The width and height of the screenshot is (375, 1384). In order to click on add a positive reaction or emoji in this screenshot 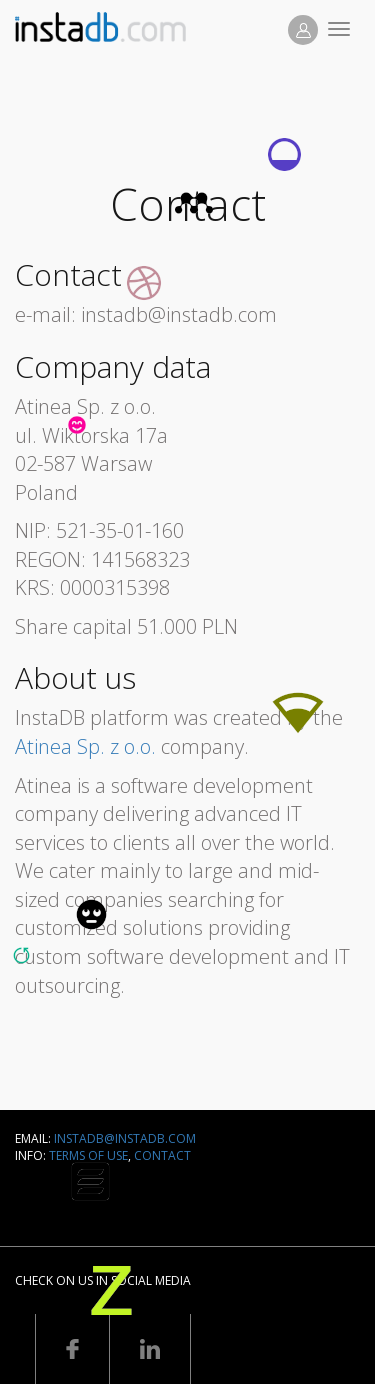, I will do `click(77, 425)`.